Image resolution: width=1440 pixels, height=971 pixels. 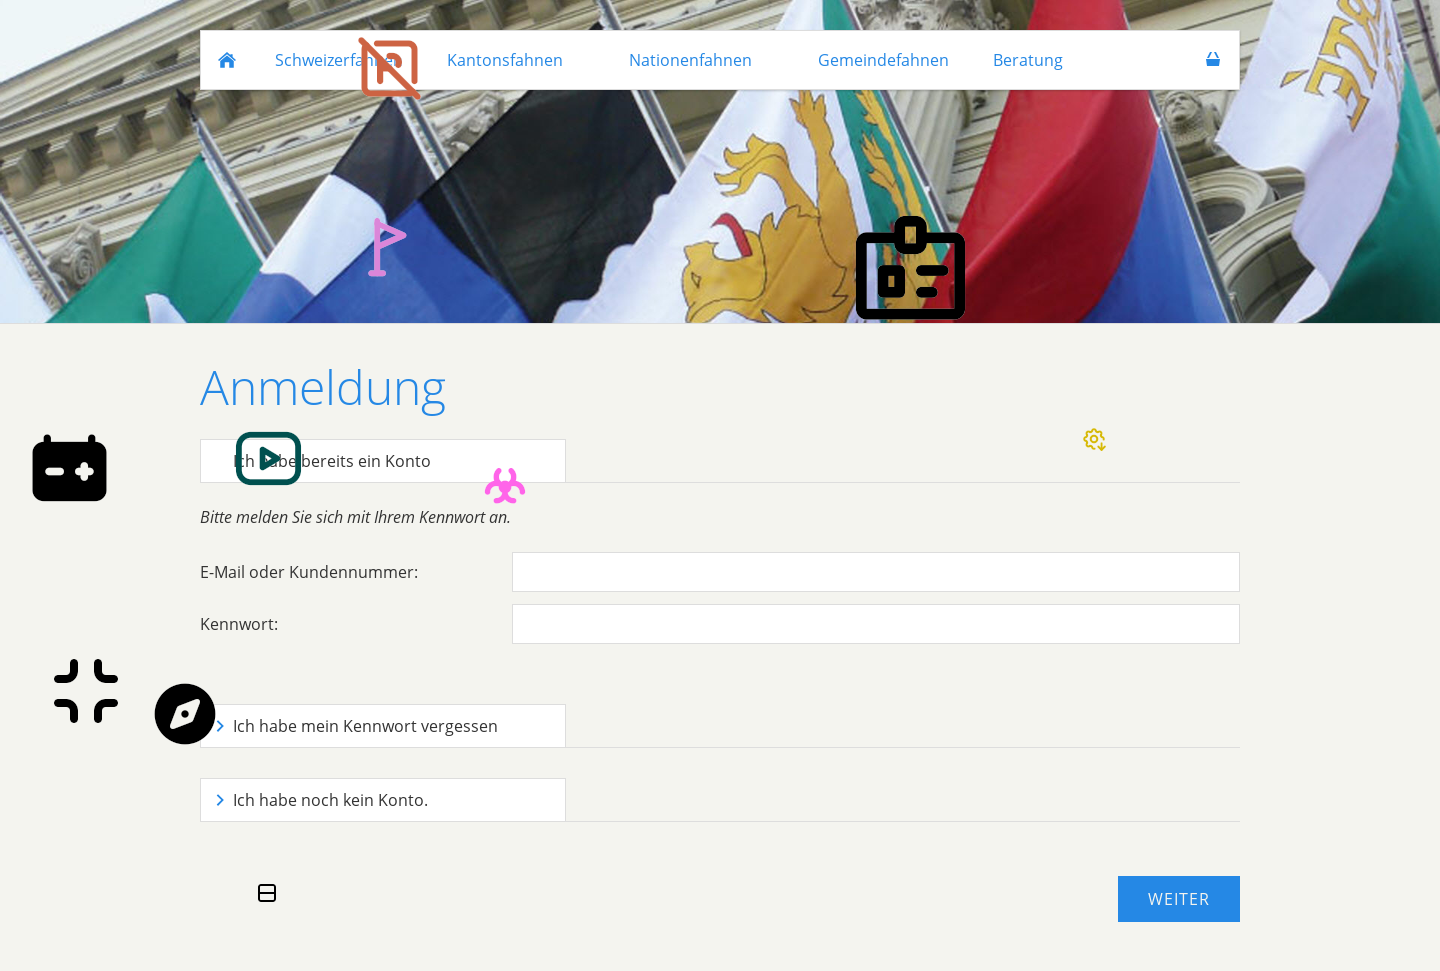 What do you see at coordinates (389, 68) in the screenshot?
I see `no parking available` at bounding box center [389, 68].